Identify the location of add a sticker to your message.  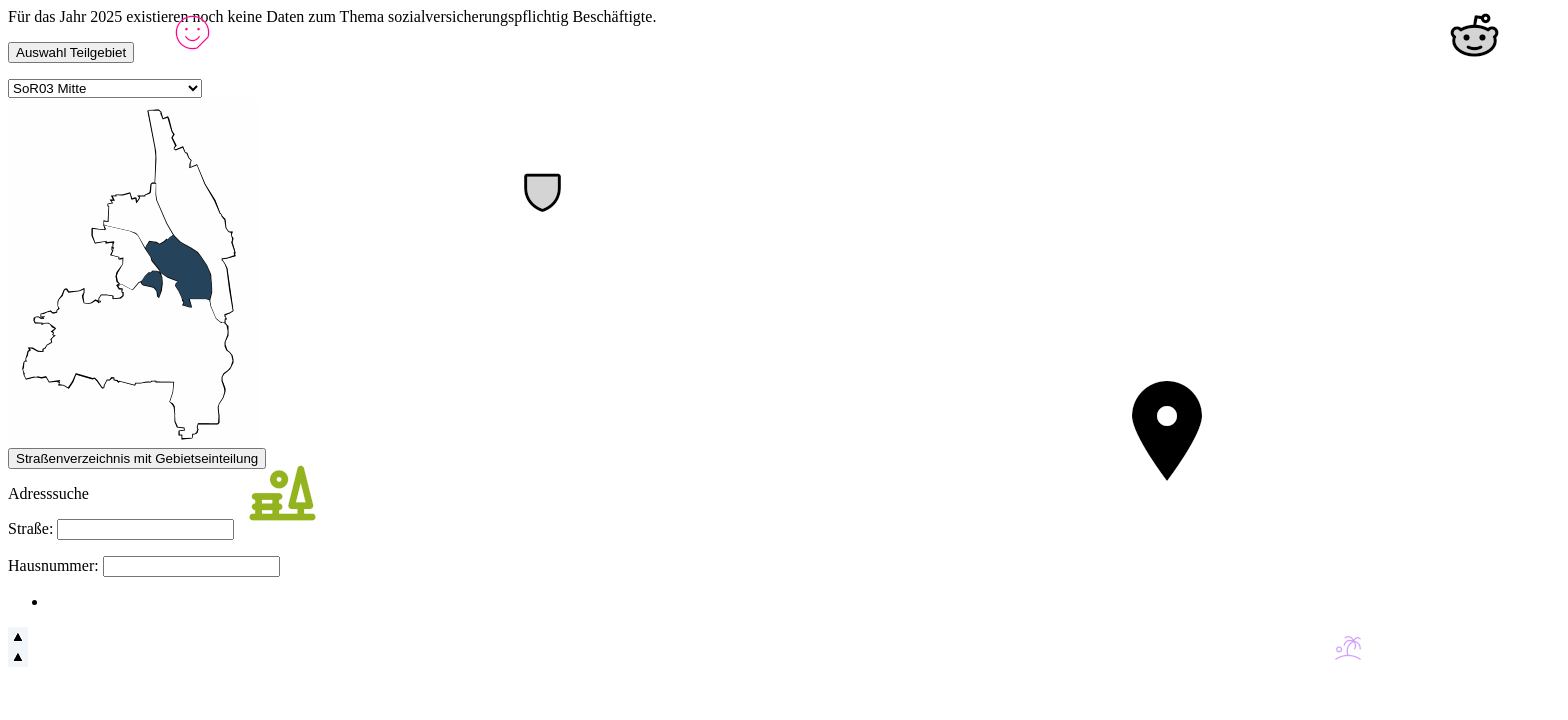
(192, 32).